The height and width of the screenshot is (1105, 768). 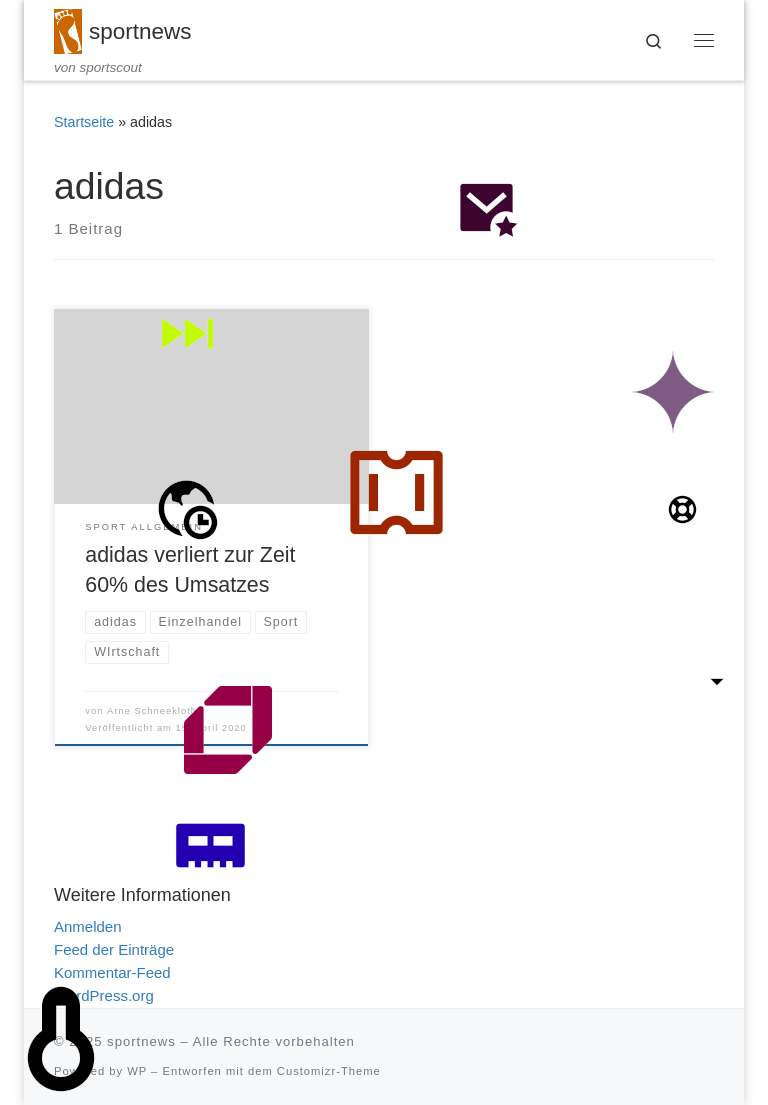 What do you see at coordinates (486, 207) in the screenshot?
I see `view starred or important emails` at bounding box center [486, 207].